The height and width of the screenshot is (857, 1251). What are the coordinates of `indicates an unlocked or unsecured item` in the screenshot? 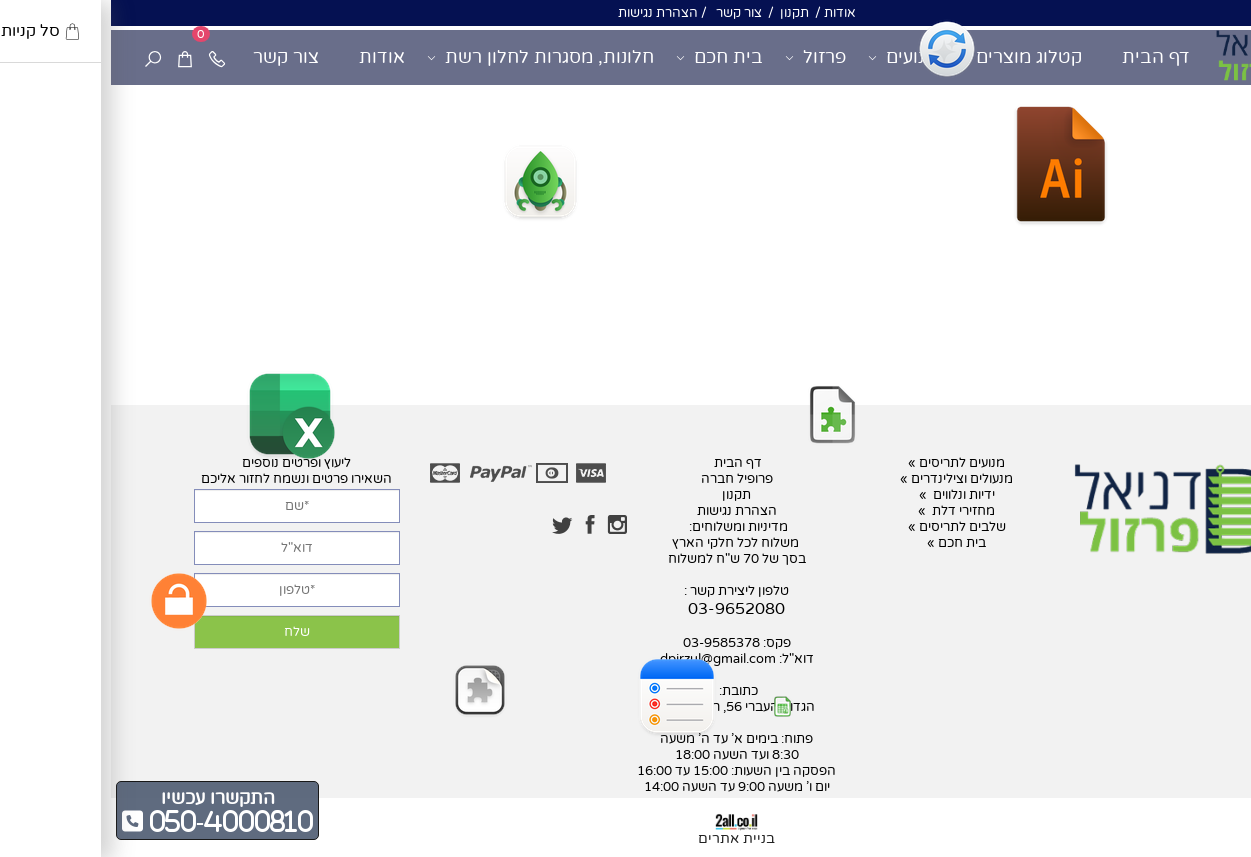 It's located at (179, 601).